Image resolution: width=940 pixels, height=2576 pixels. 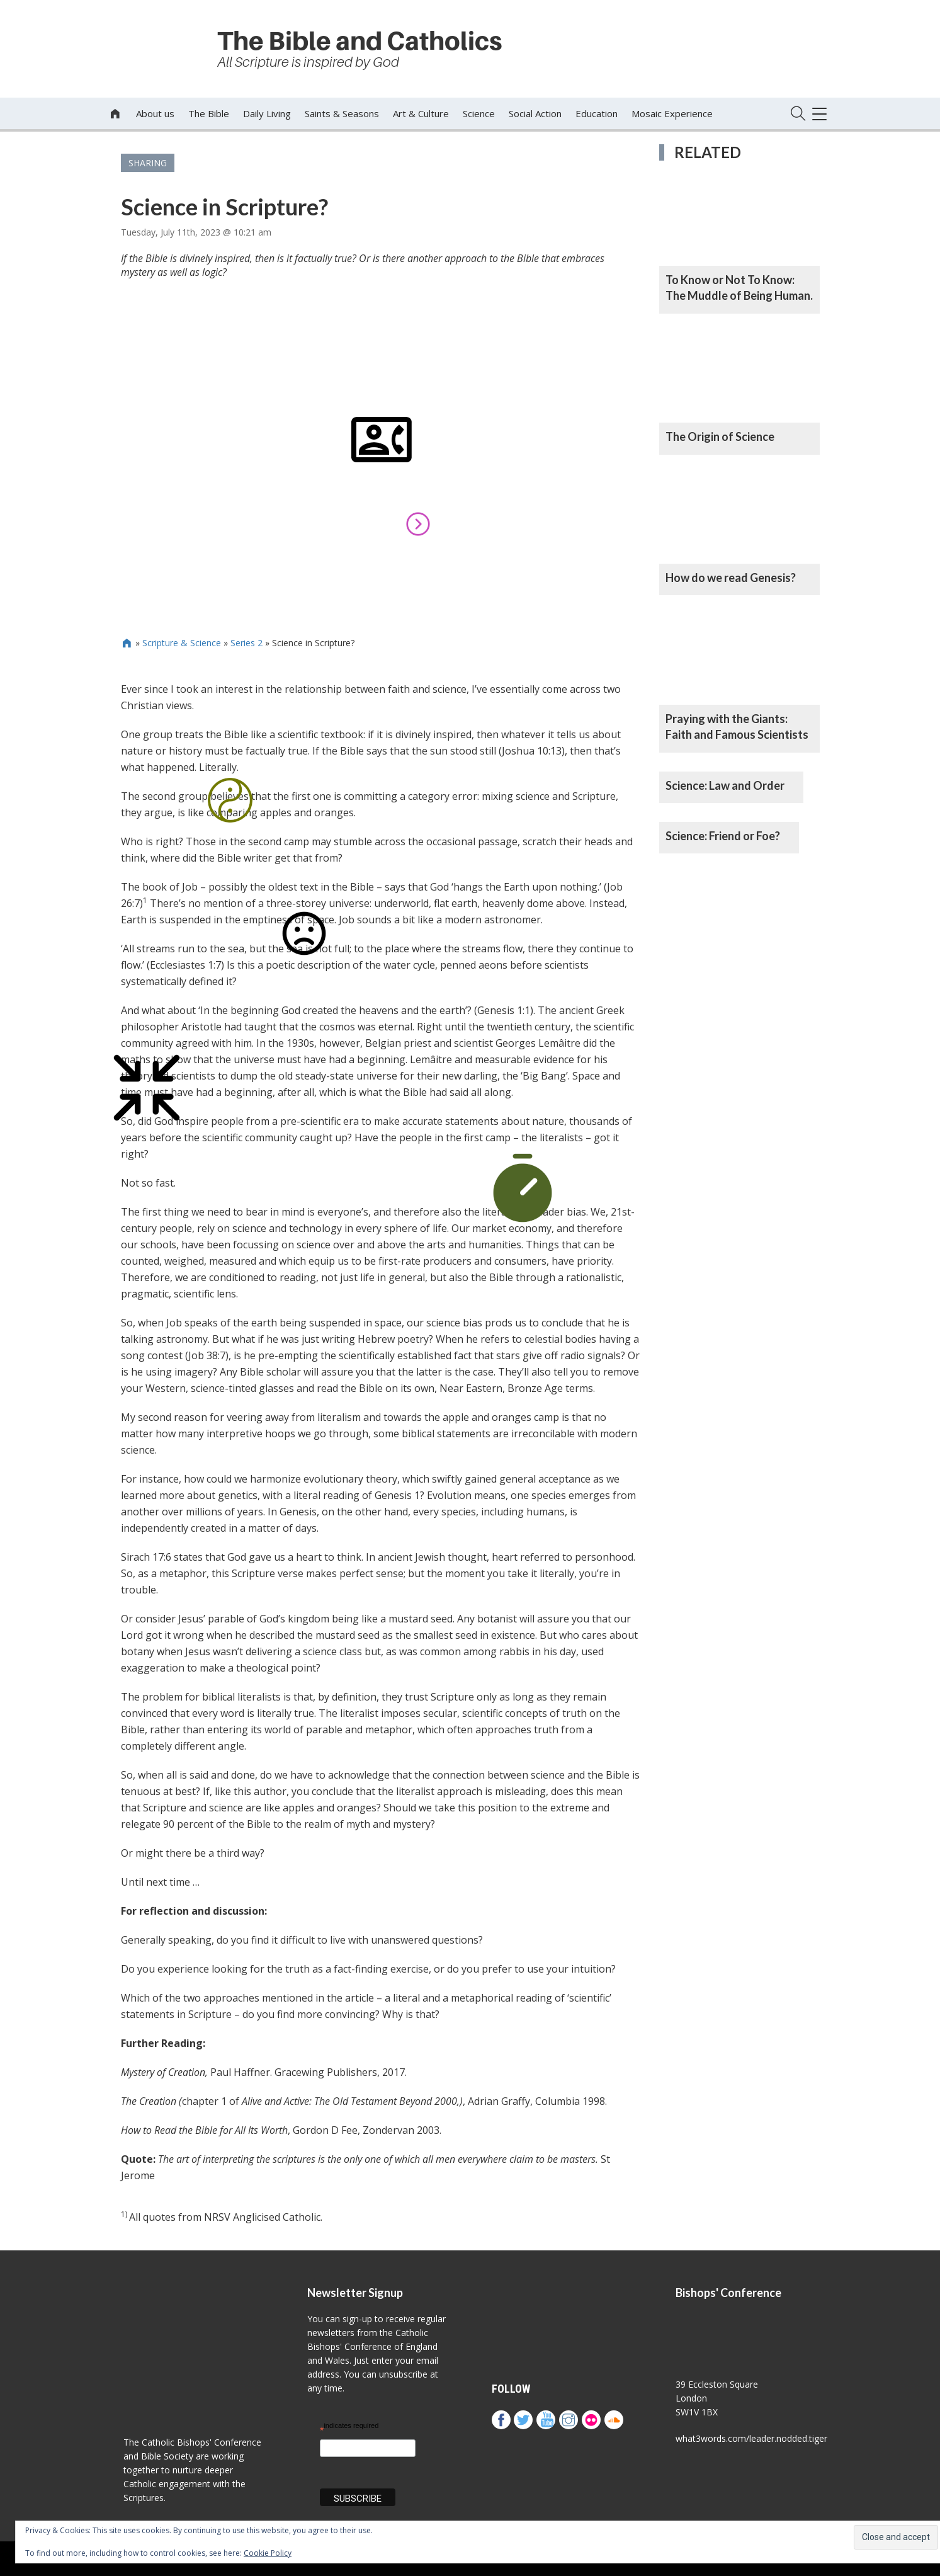 What do you see at coordinates (418, 524) in the screenshot?
I see `go to next item or page` at bounding box center [418, 524].